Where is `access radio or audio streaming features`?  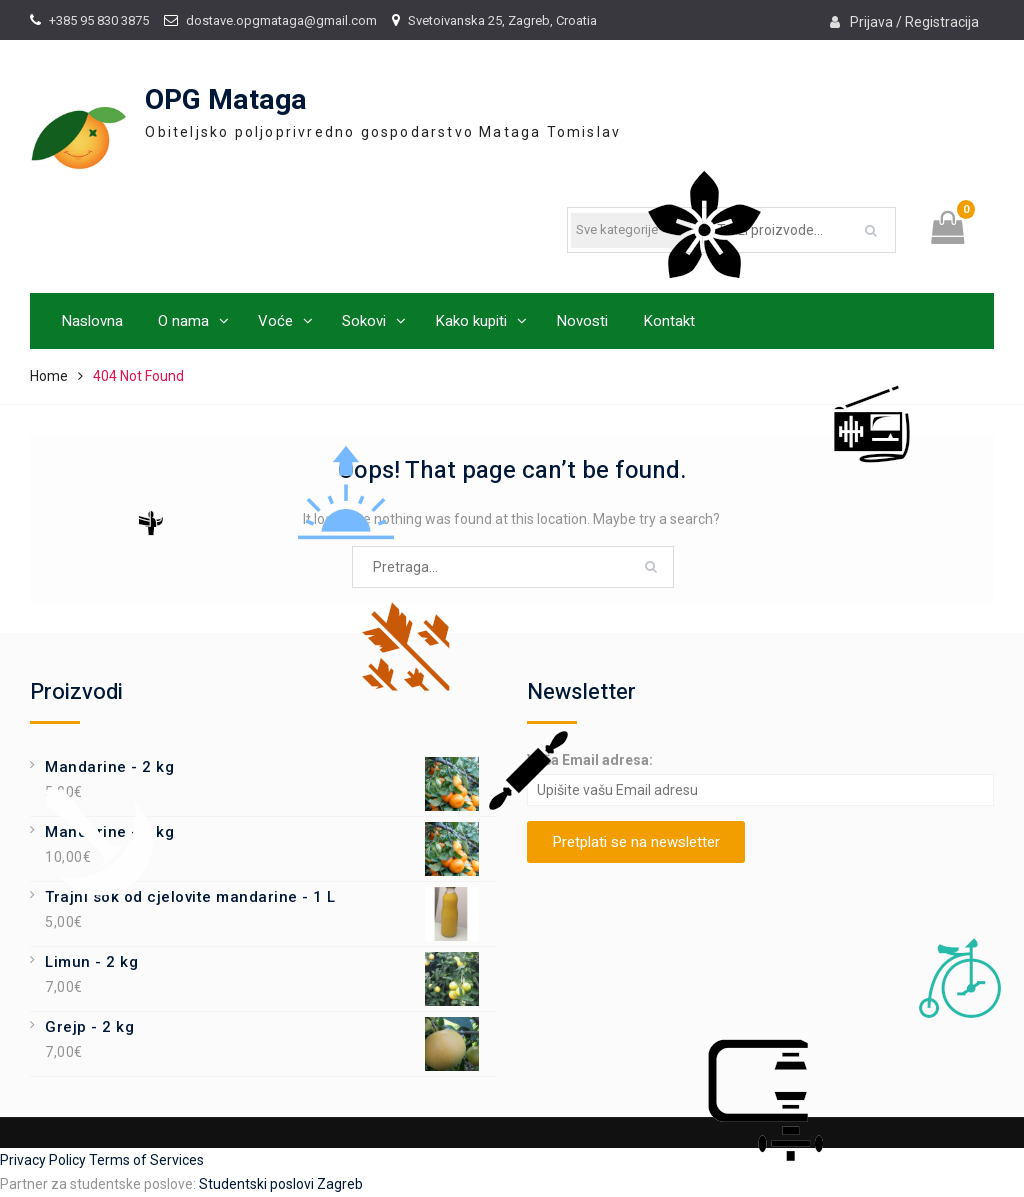
access radio or audio streaming features is located at coordinates (872, 424).